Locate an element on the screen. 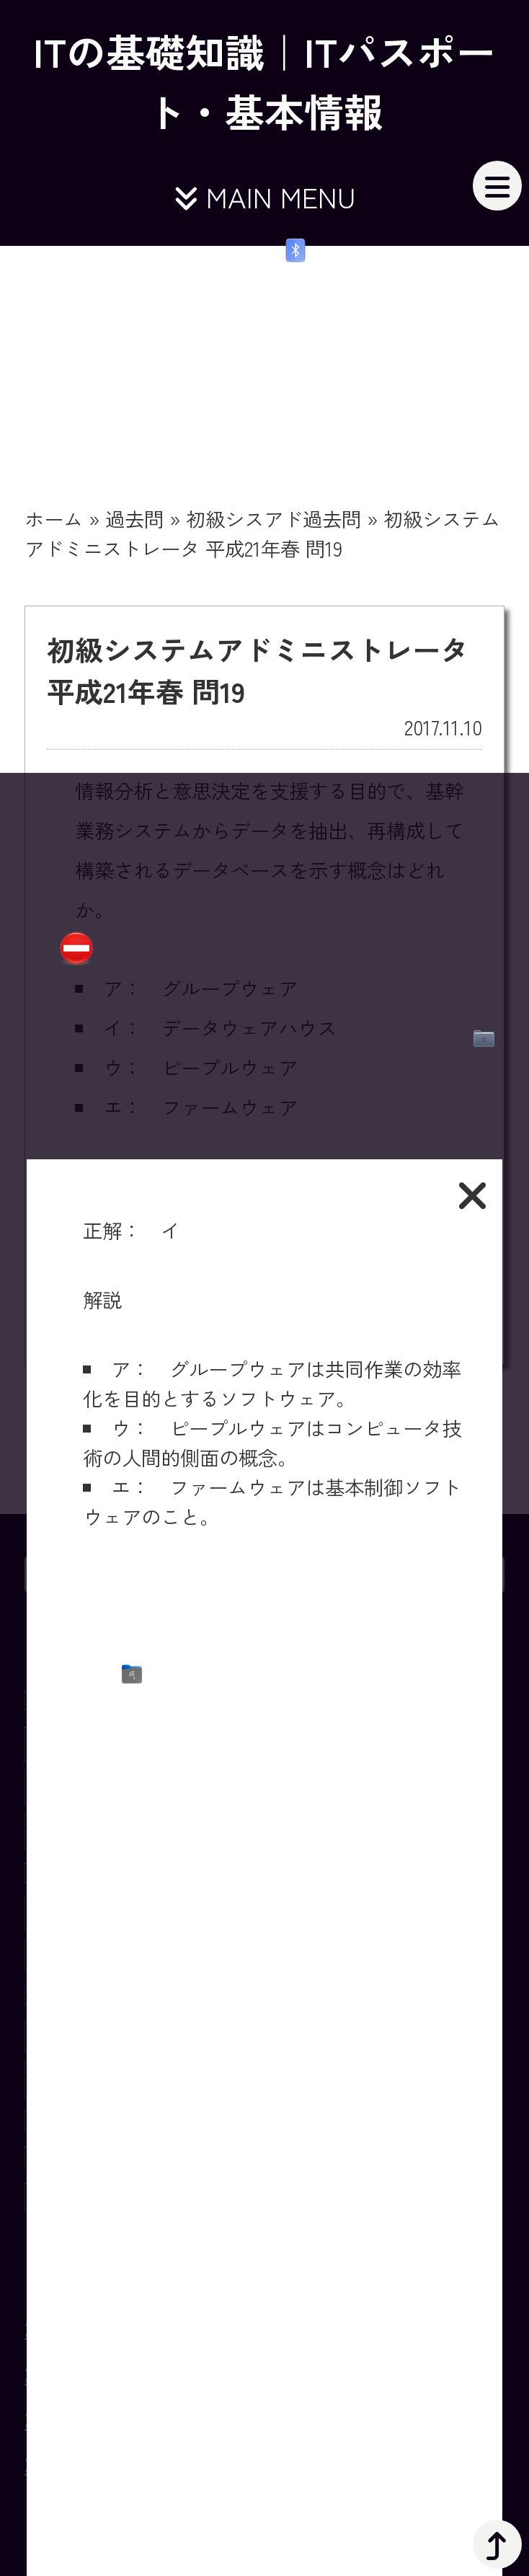 The width and height of the screenshot is (529, 2576). indicates bluetooth is currently active is located at coordinates (295, 250).